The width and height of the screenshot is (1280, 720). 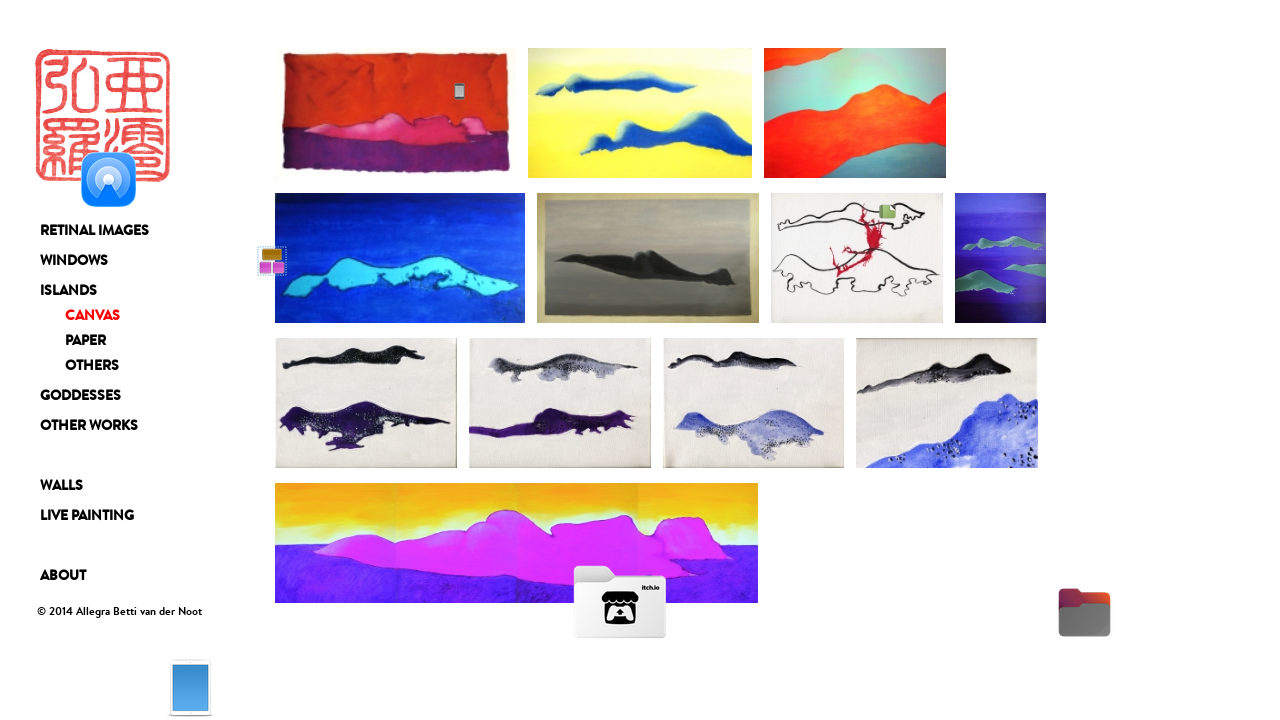 What do you see at coordinates (190, 687) in the screenshot?
I see `manage connected iPad device` at bounding box center [190, 687].